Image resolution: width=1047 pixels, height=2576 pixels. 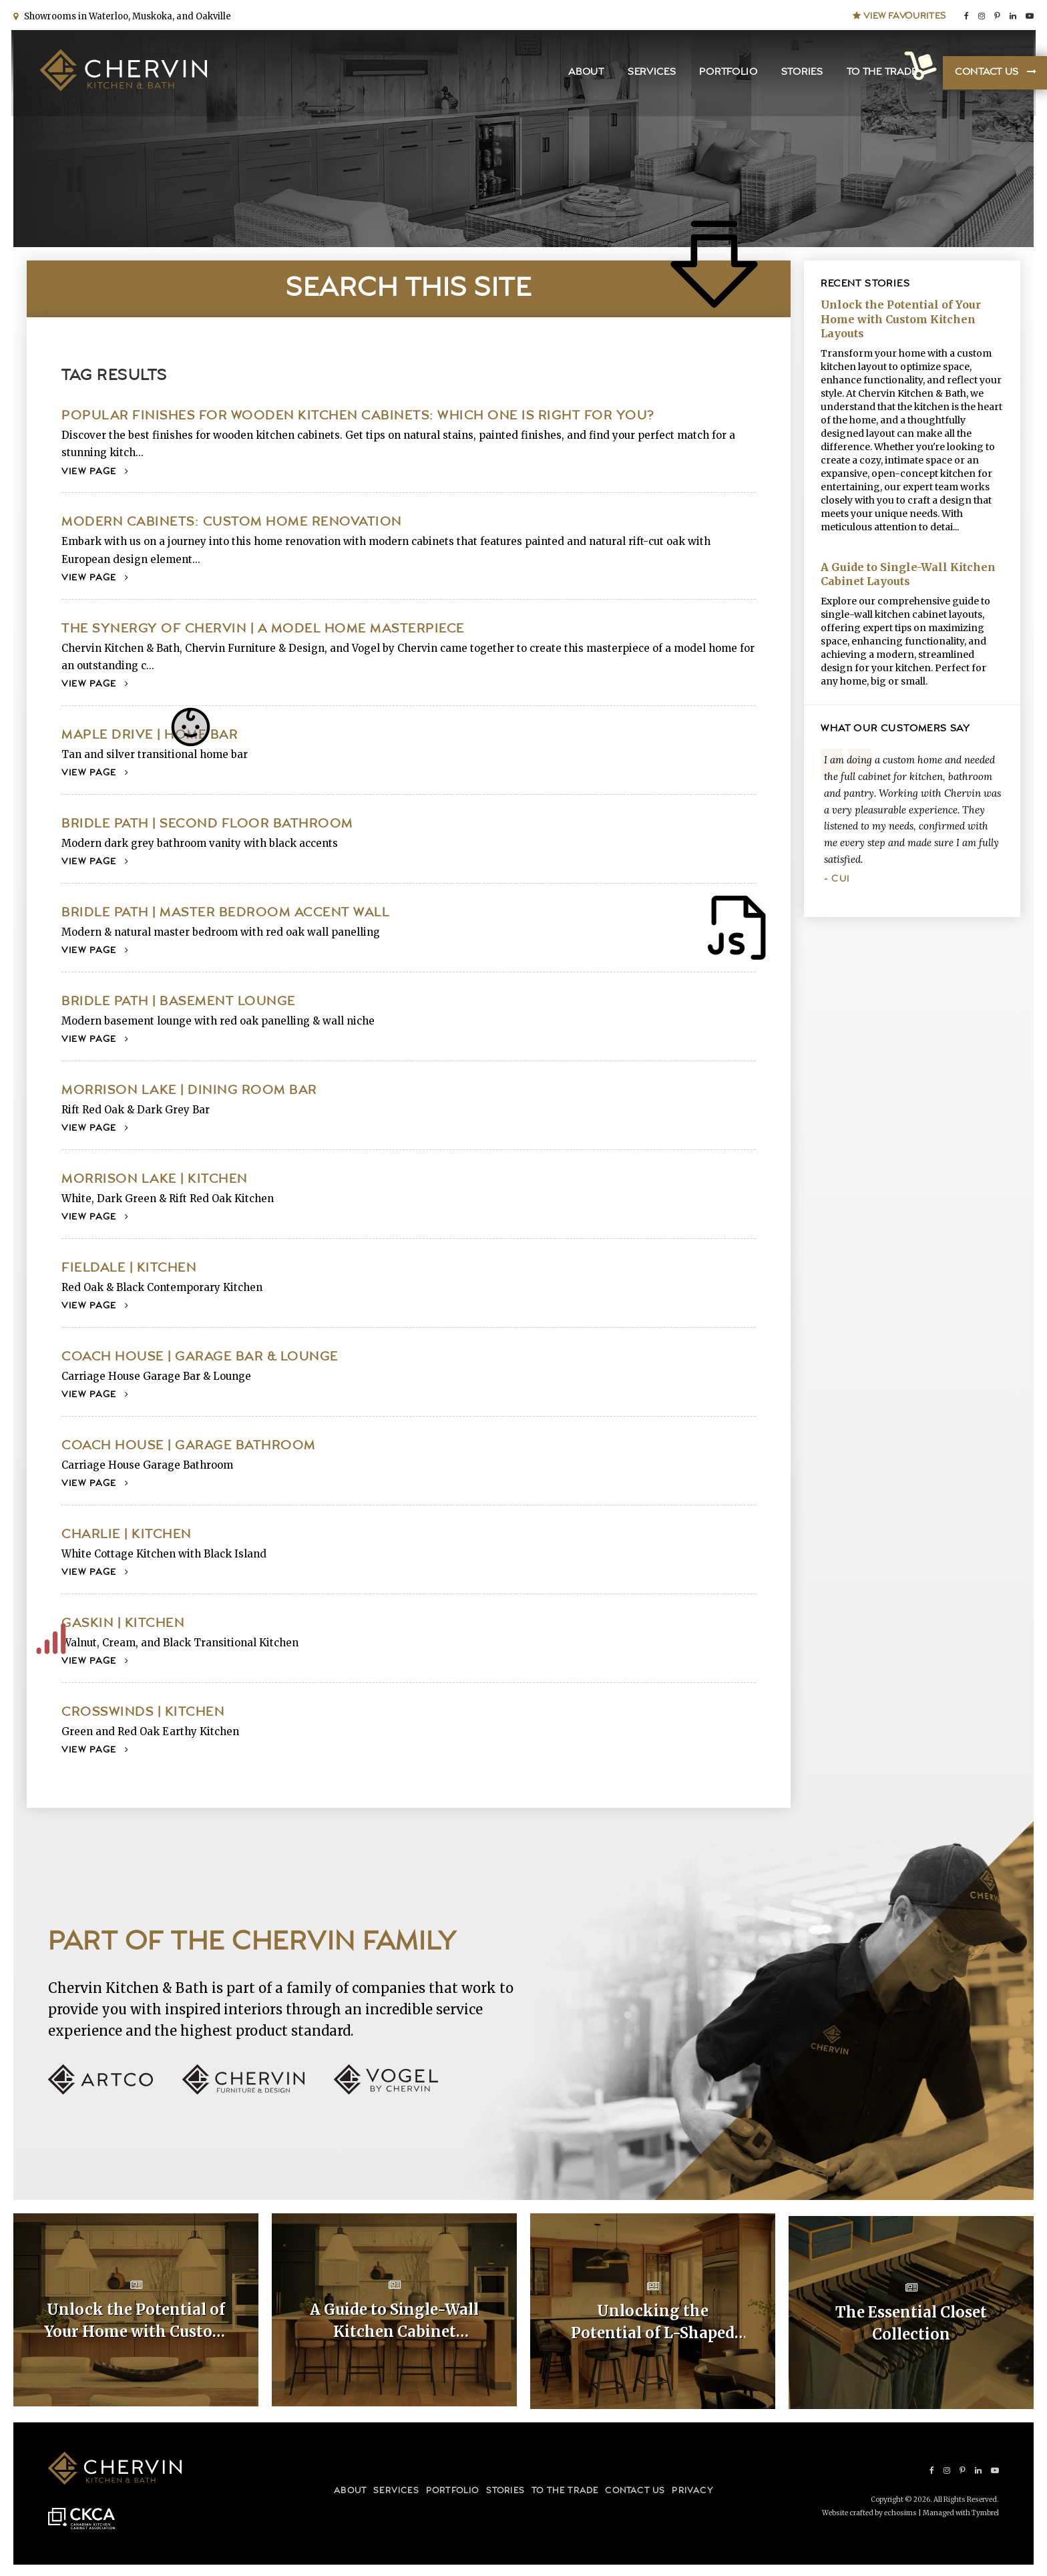 I want to click on indicates strong cellular network signal, so click(x=57, y=1637).